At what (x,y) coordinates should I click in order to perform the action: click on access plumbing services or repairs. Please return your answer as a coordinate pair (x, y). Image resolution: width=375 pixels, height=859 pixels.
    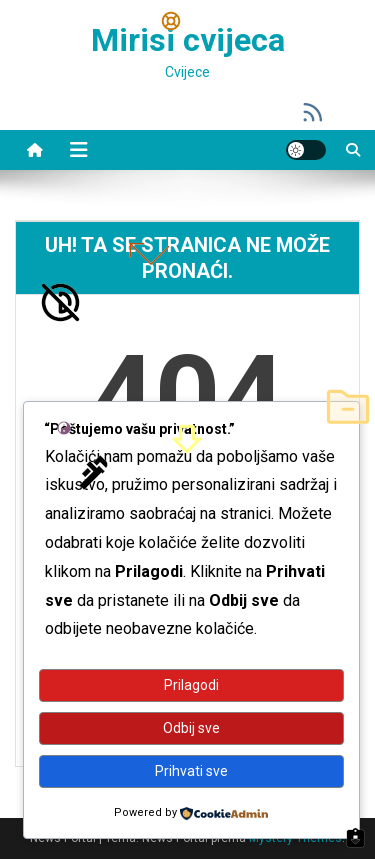
    Looking at the image, I should click on (93, 472).